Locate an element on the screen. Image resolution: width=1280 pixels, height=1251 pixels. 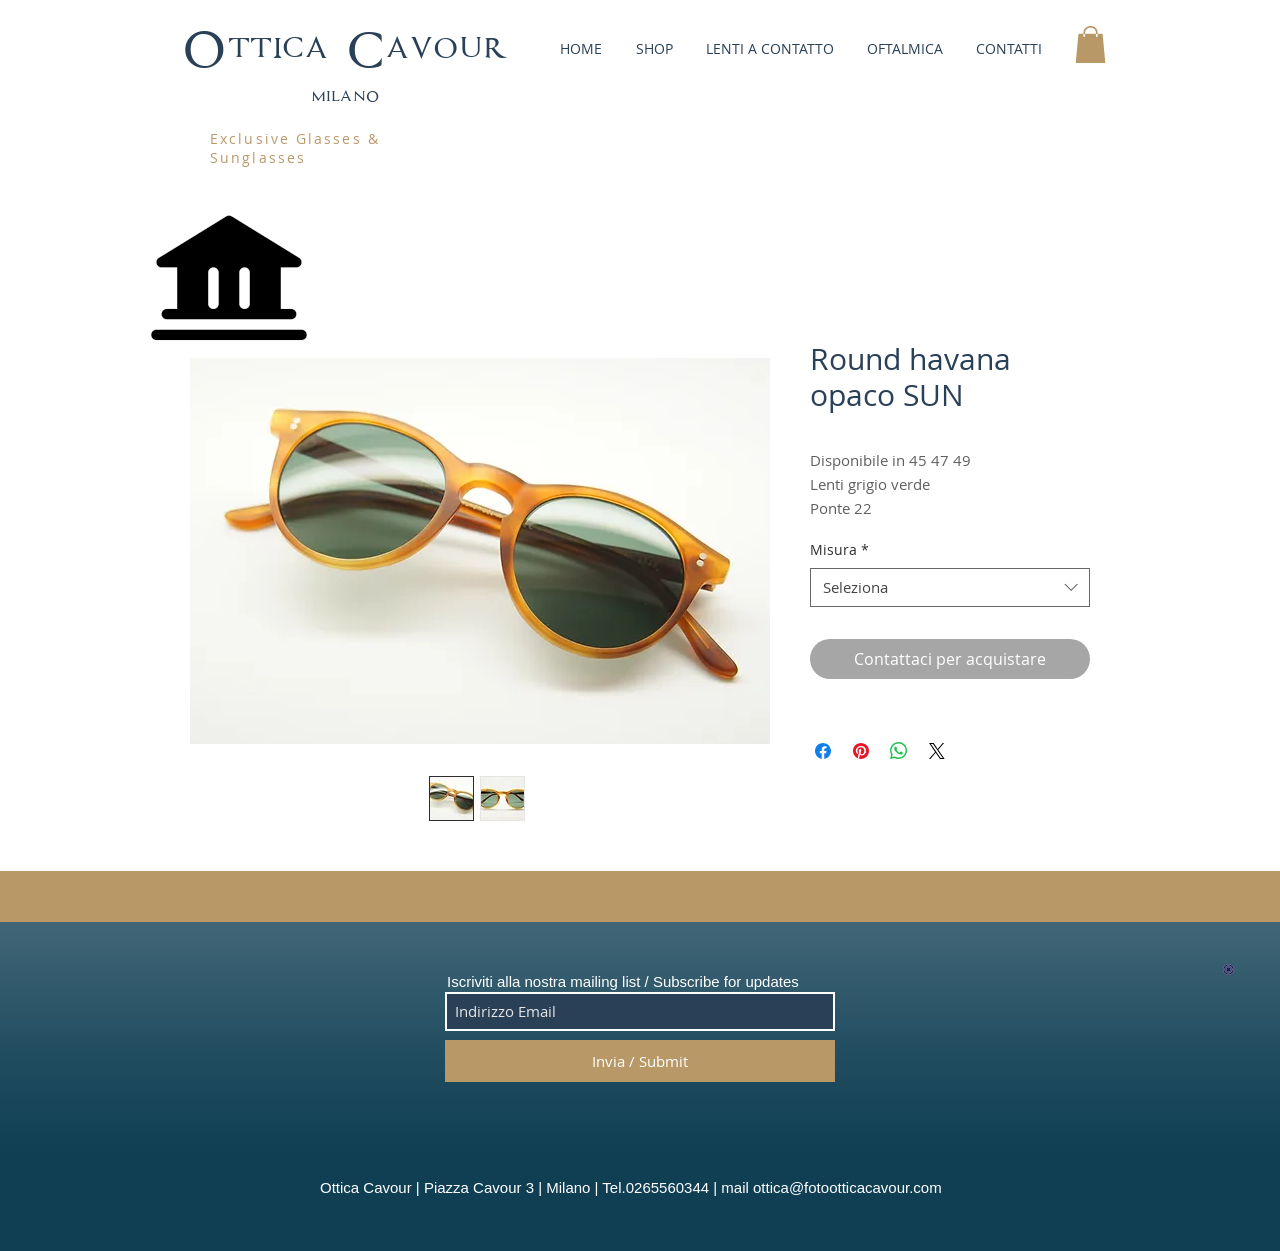
access banking or financial services is located at coordinates (229, 283).